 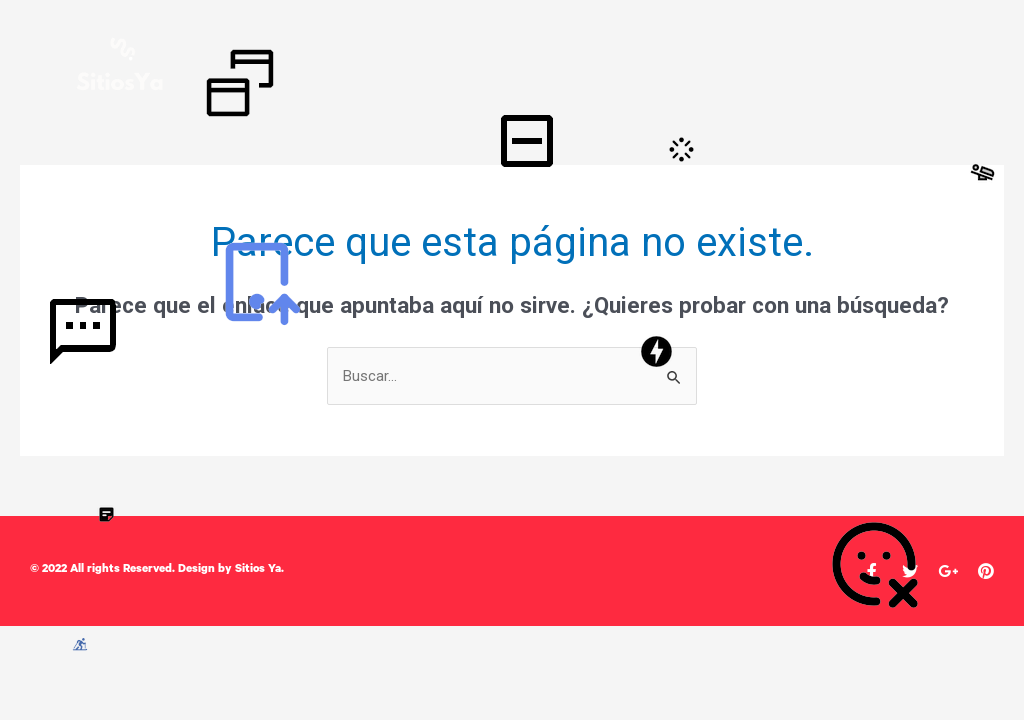 I want to click on switch between open windows, so click(x=240, y=83).